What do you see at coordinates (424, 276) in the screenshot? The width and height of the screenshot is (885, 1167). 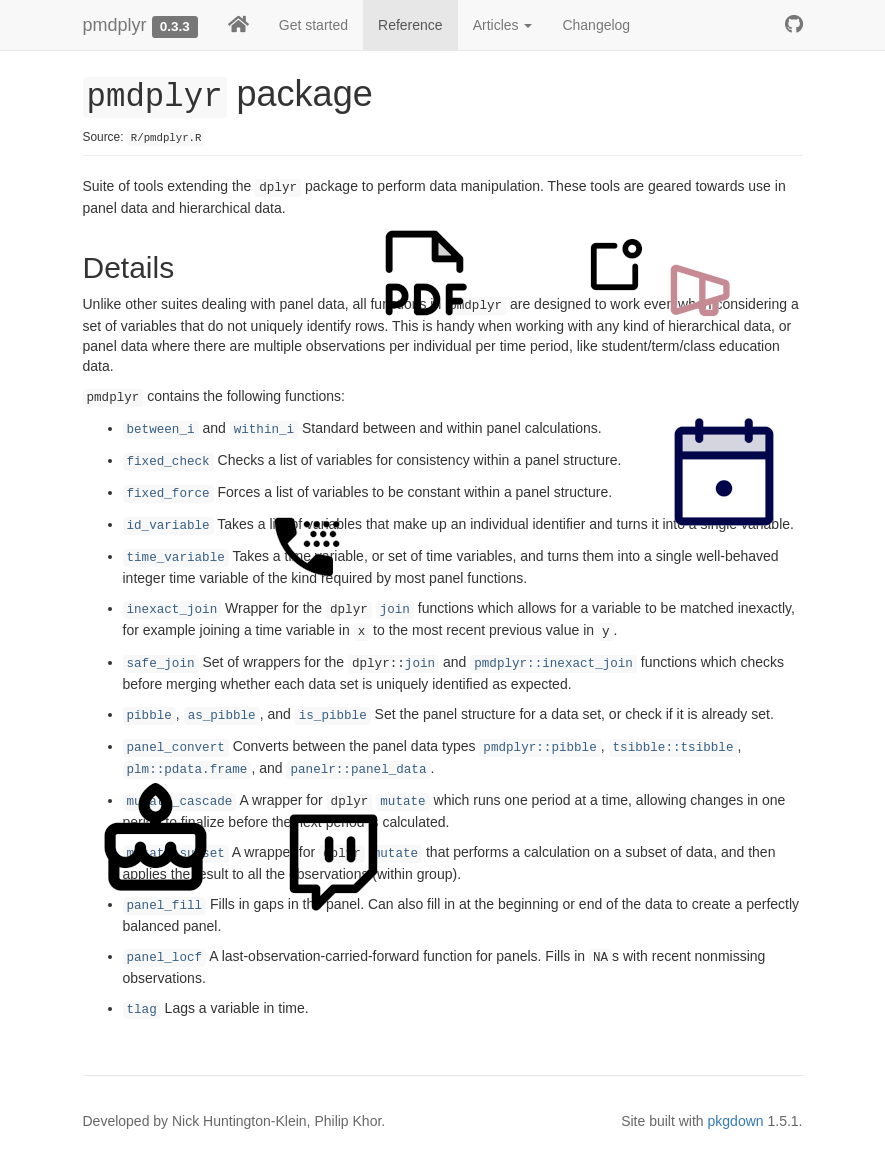 I see `view or open a PDF document` at bounding box center [424, 276].